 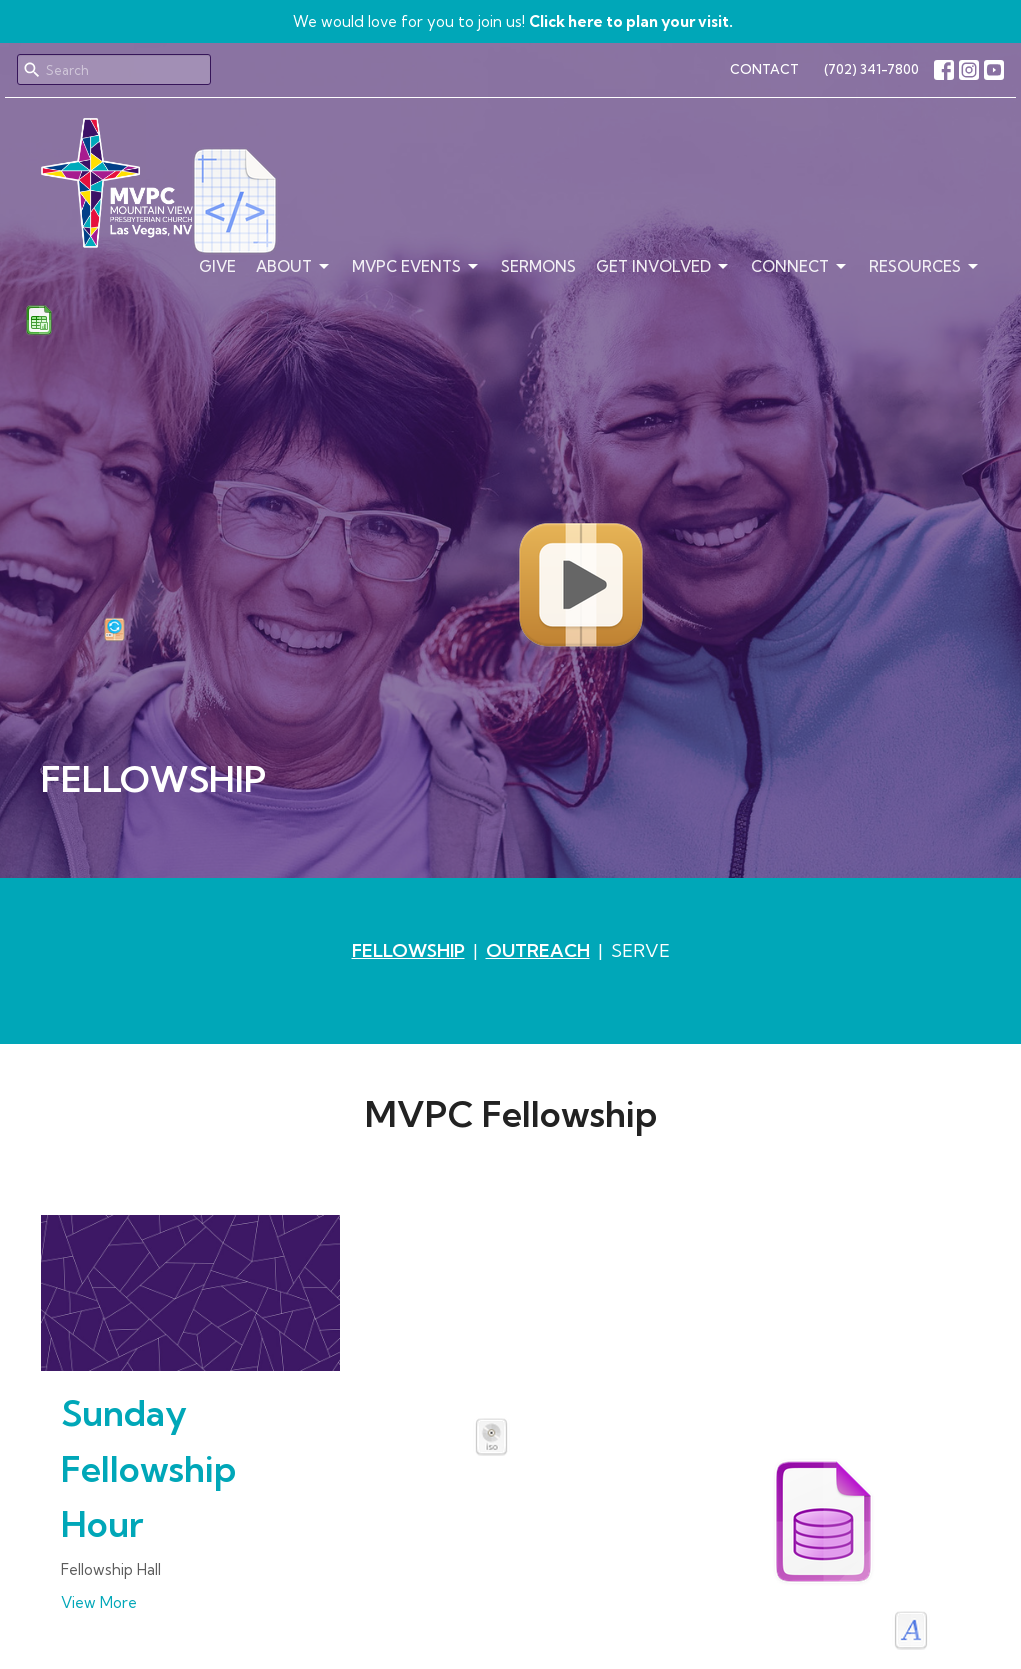 I want to click on system codec or media component file, so click(x=581, y=587).